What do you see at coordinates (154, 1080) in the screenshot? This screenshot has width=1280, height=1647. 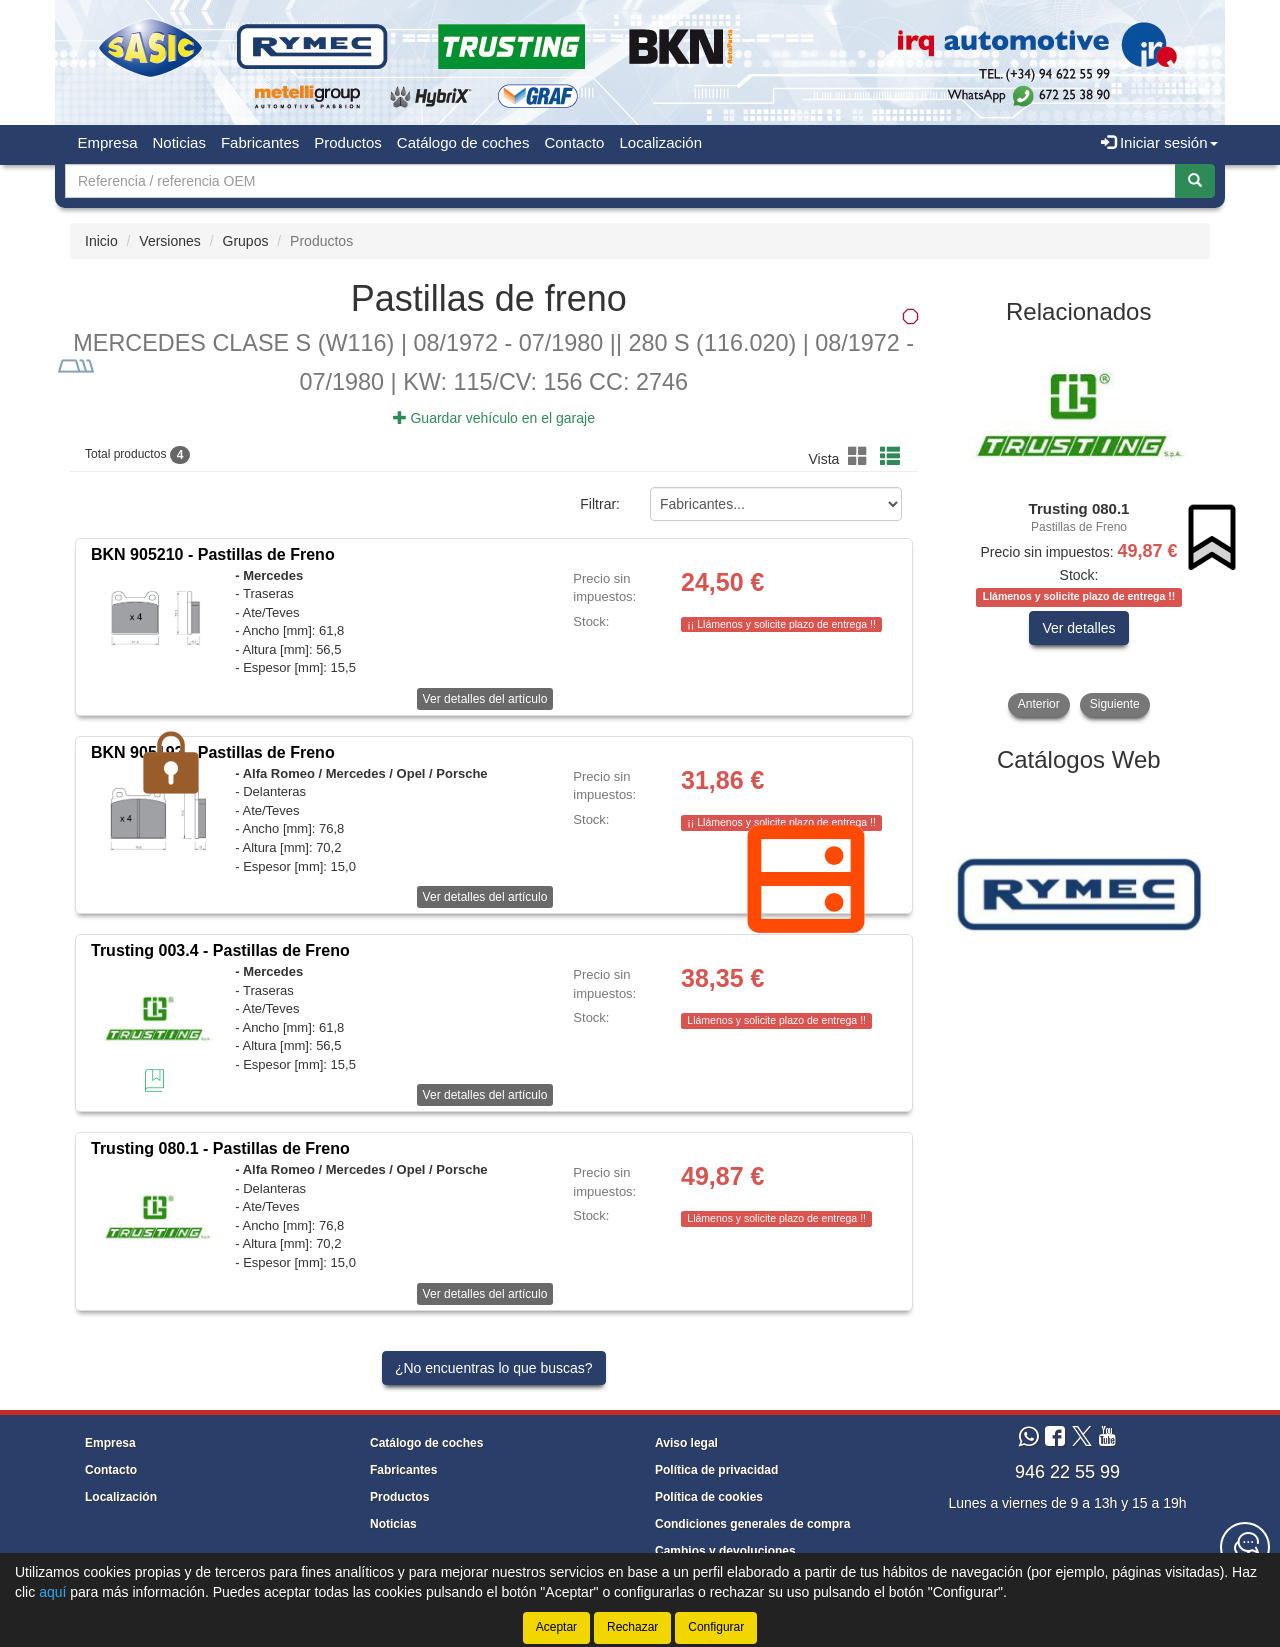 I see `access your bookmarked reading list` at bounding box center [154, 1080].